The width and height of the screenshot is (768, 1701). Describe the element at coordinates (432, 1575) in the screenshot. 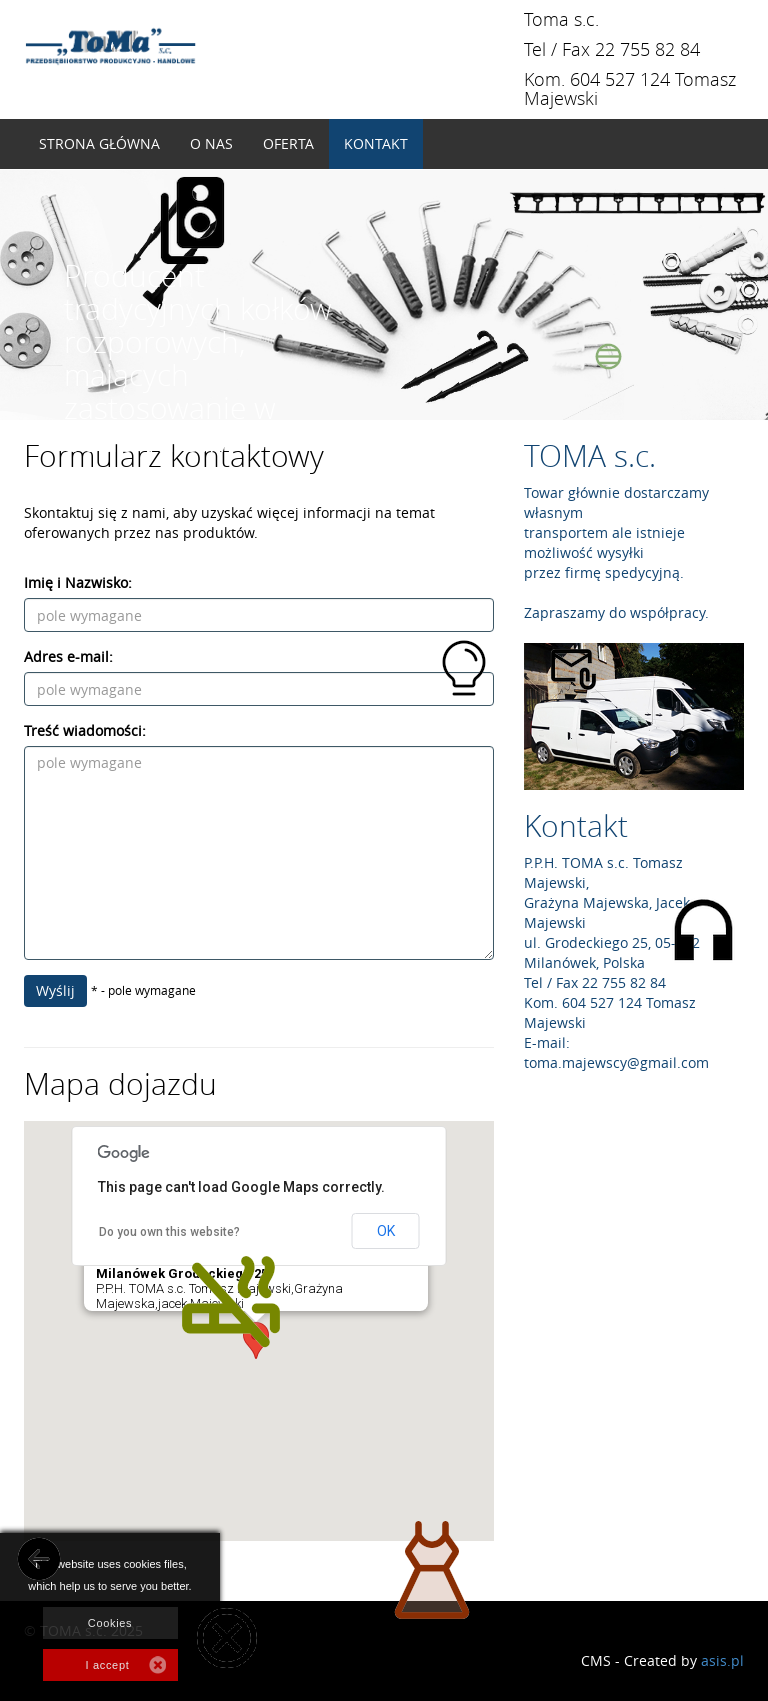

I see `browse women's clothing or dresses` at that location.